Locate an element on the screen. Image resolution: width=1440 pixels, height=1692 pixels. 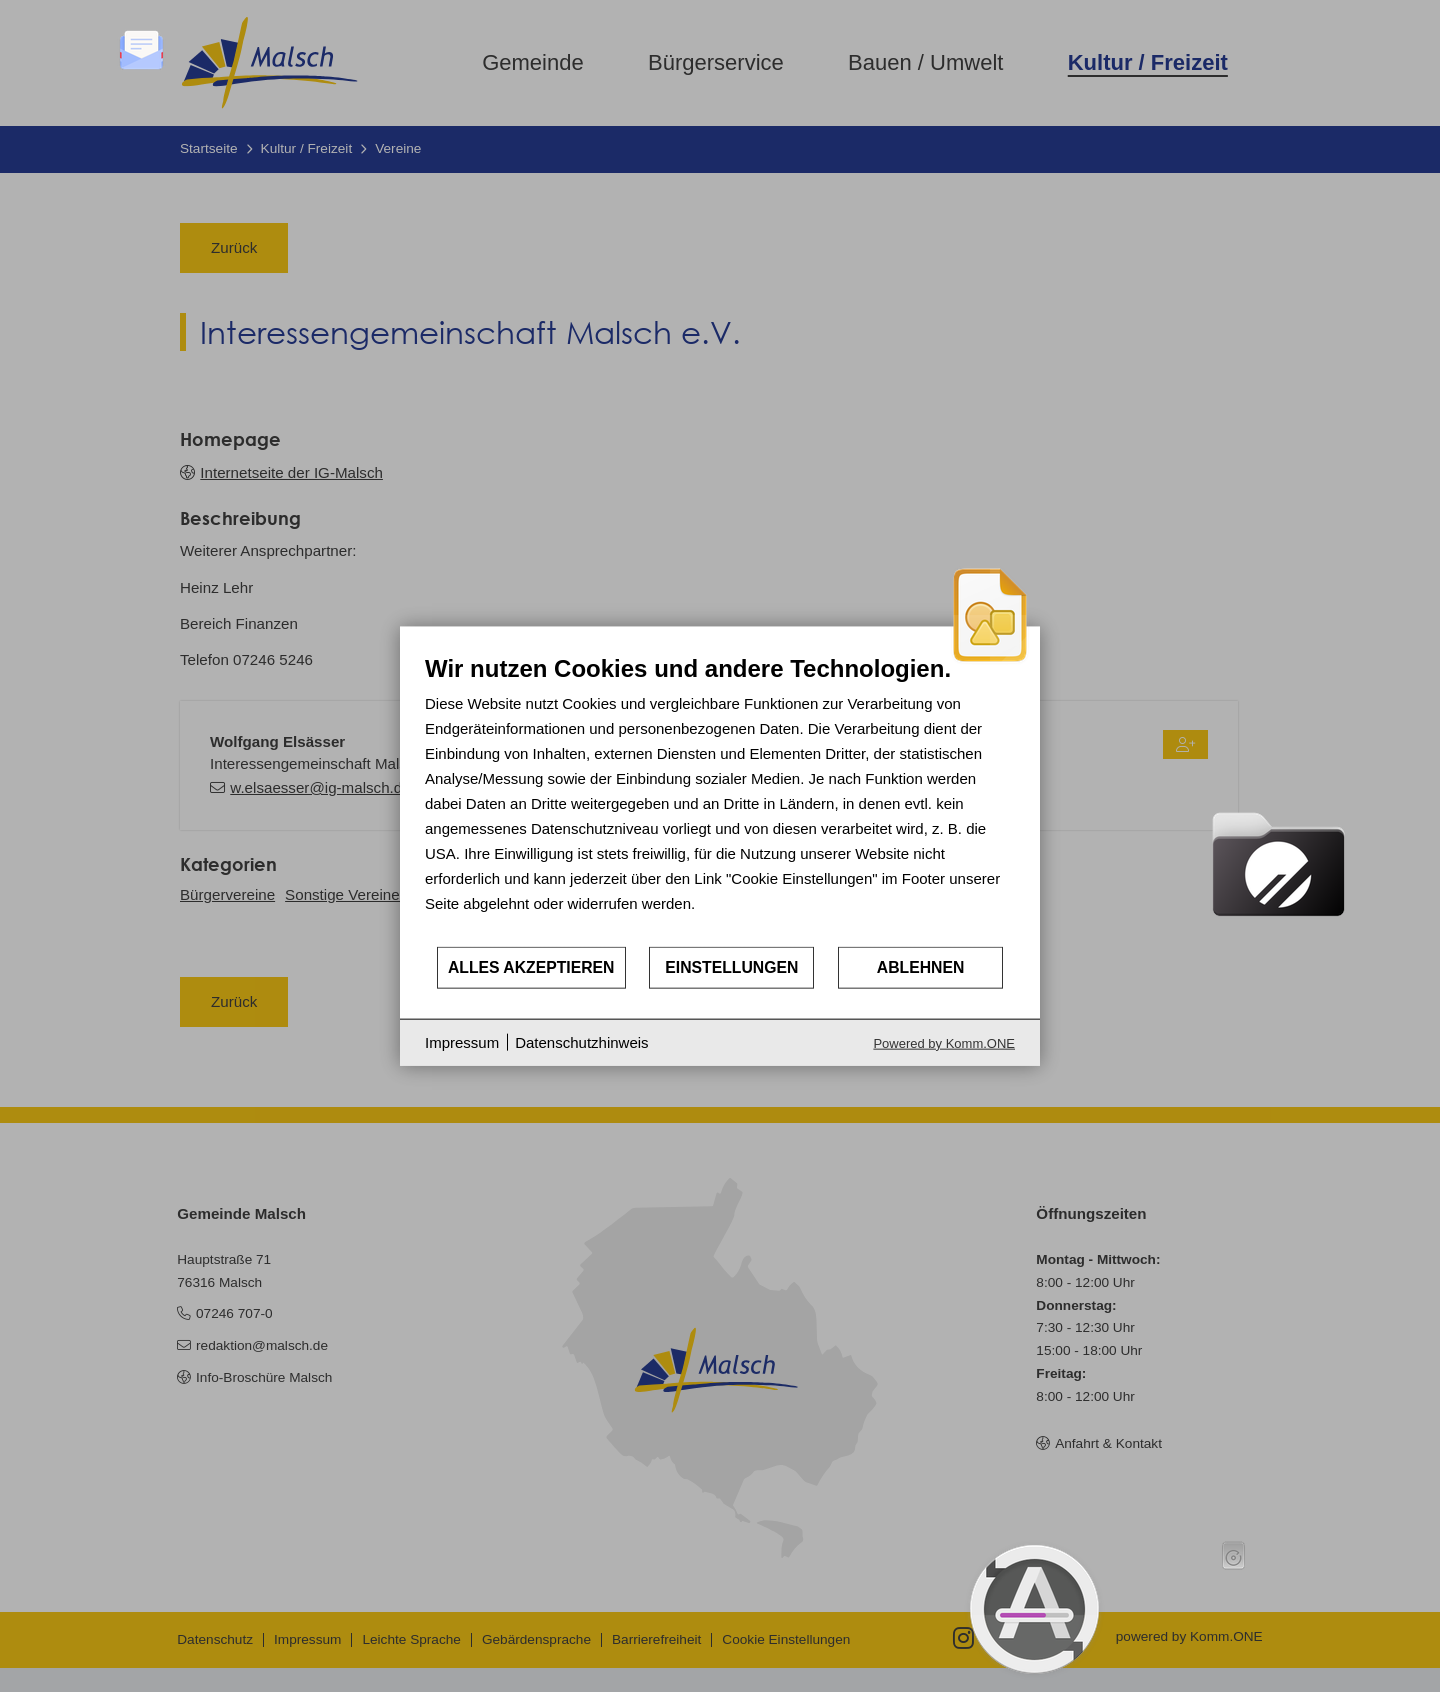
open a vector graphics document is located at coordinates (990, 615).